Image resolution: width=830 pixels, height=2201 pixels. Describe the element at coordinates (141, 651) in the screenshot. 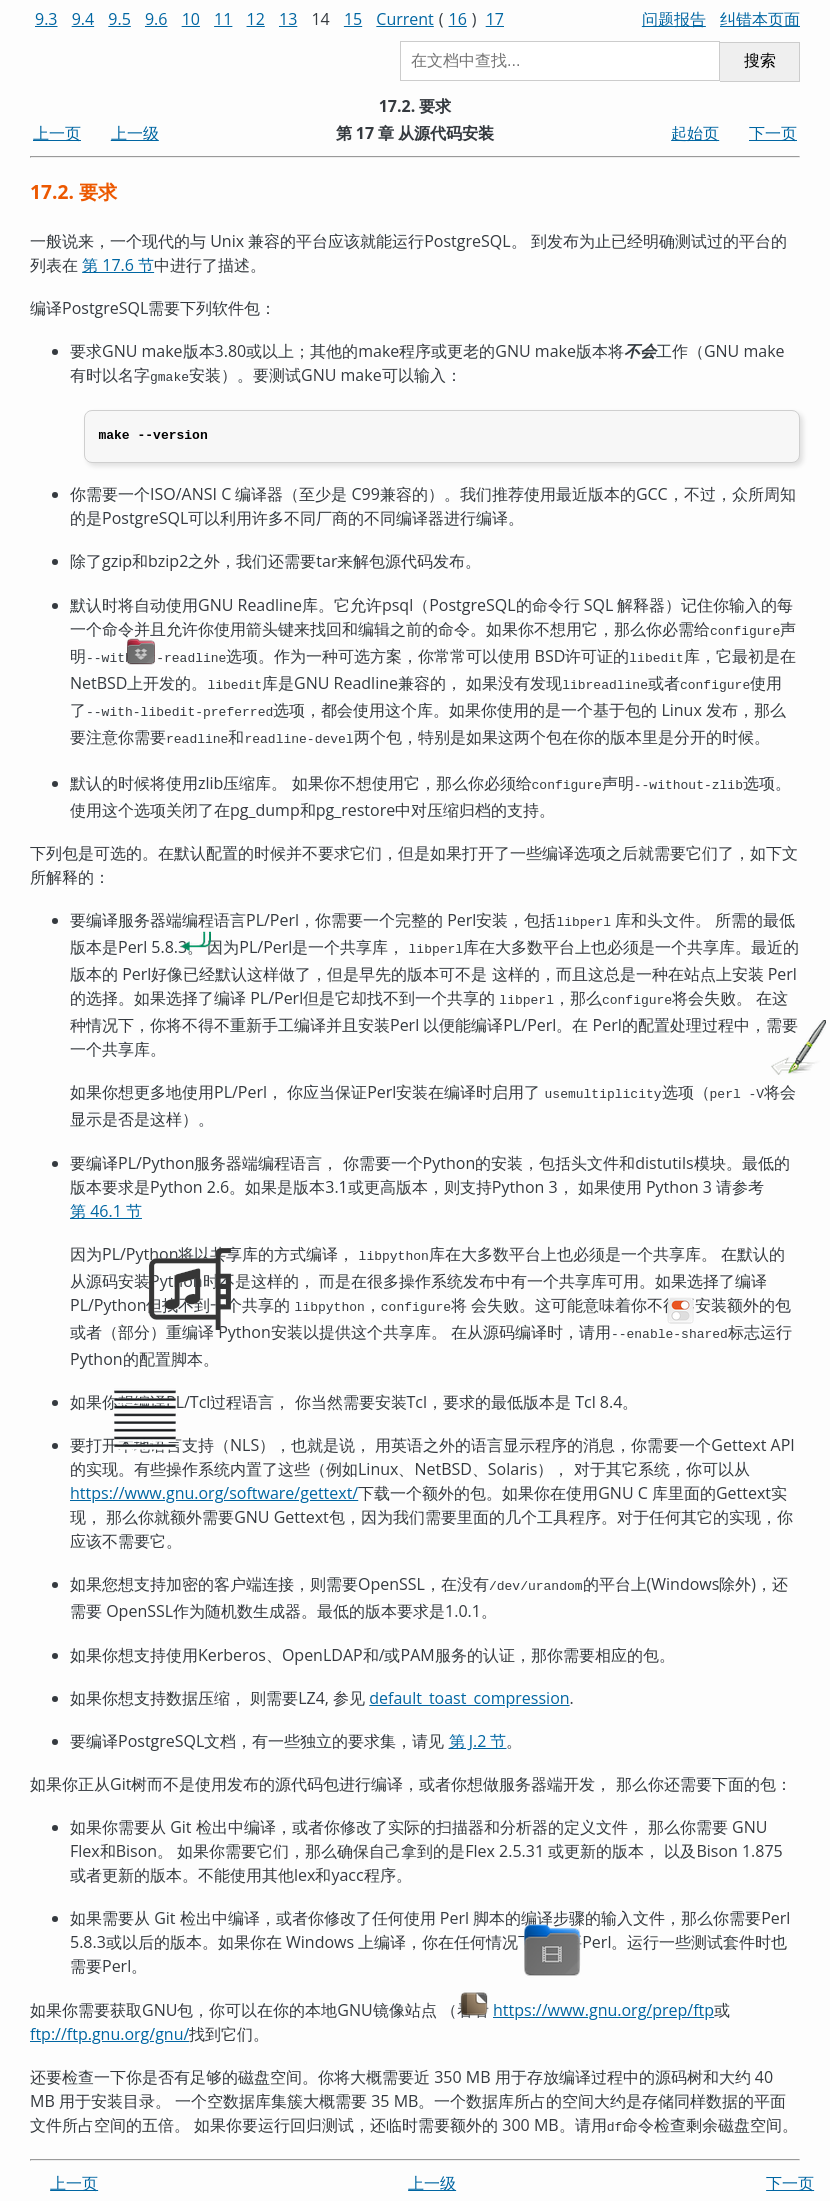

I see `open your dropbox folder` at that location.